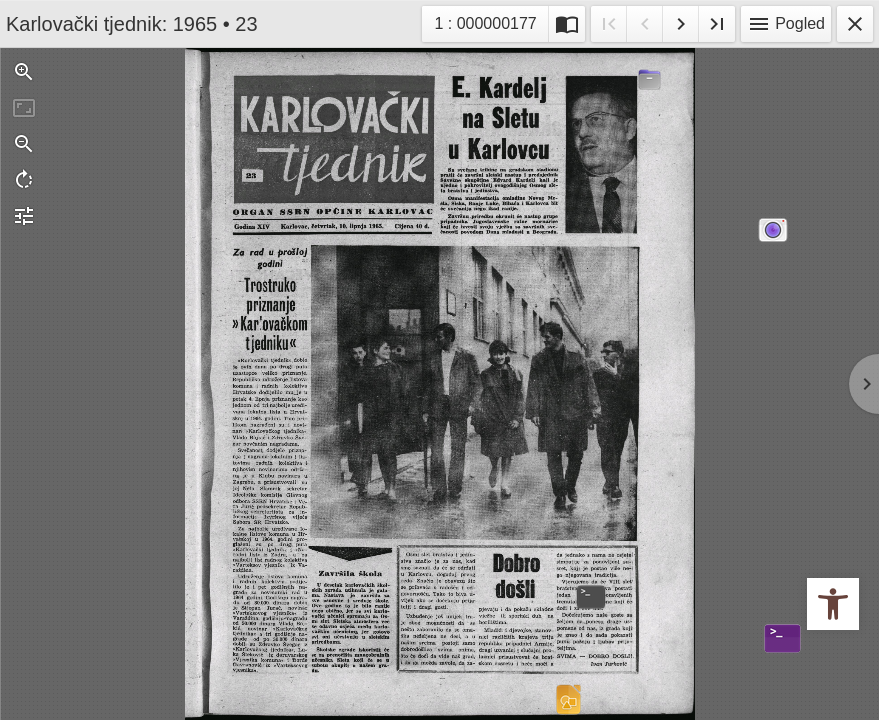  I want to click on open the terminal application, so click(591, 597).